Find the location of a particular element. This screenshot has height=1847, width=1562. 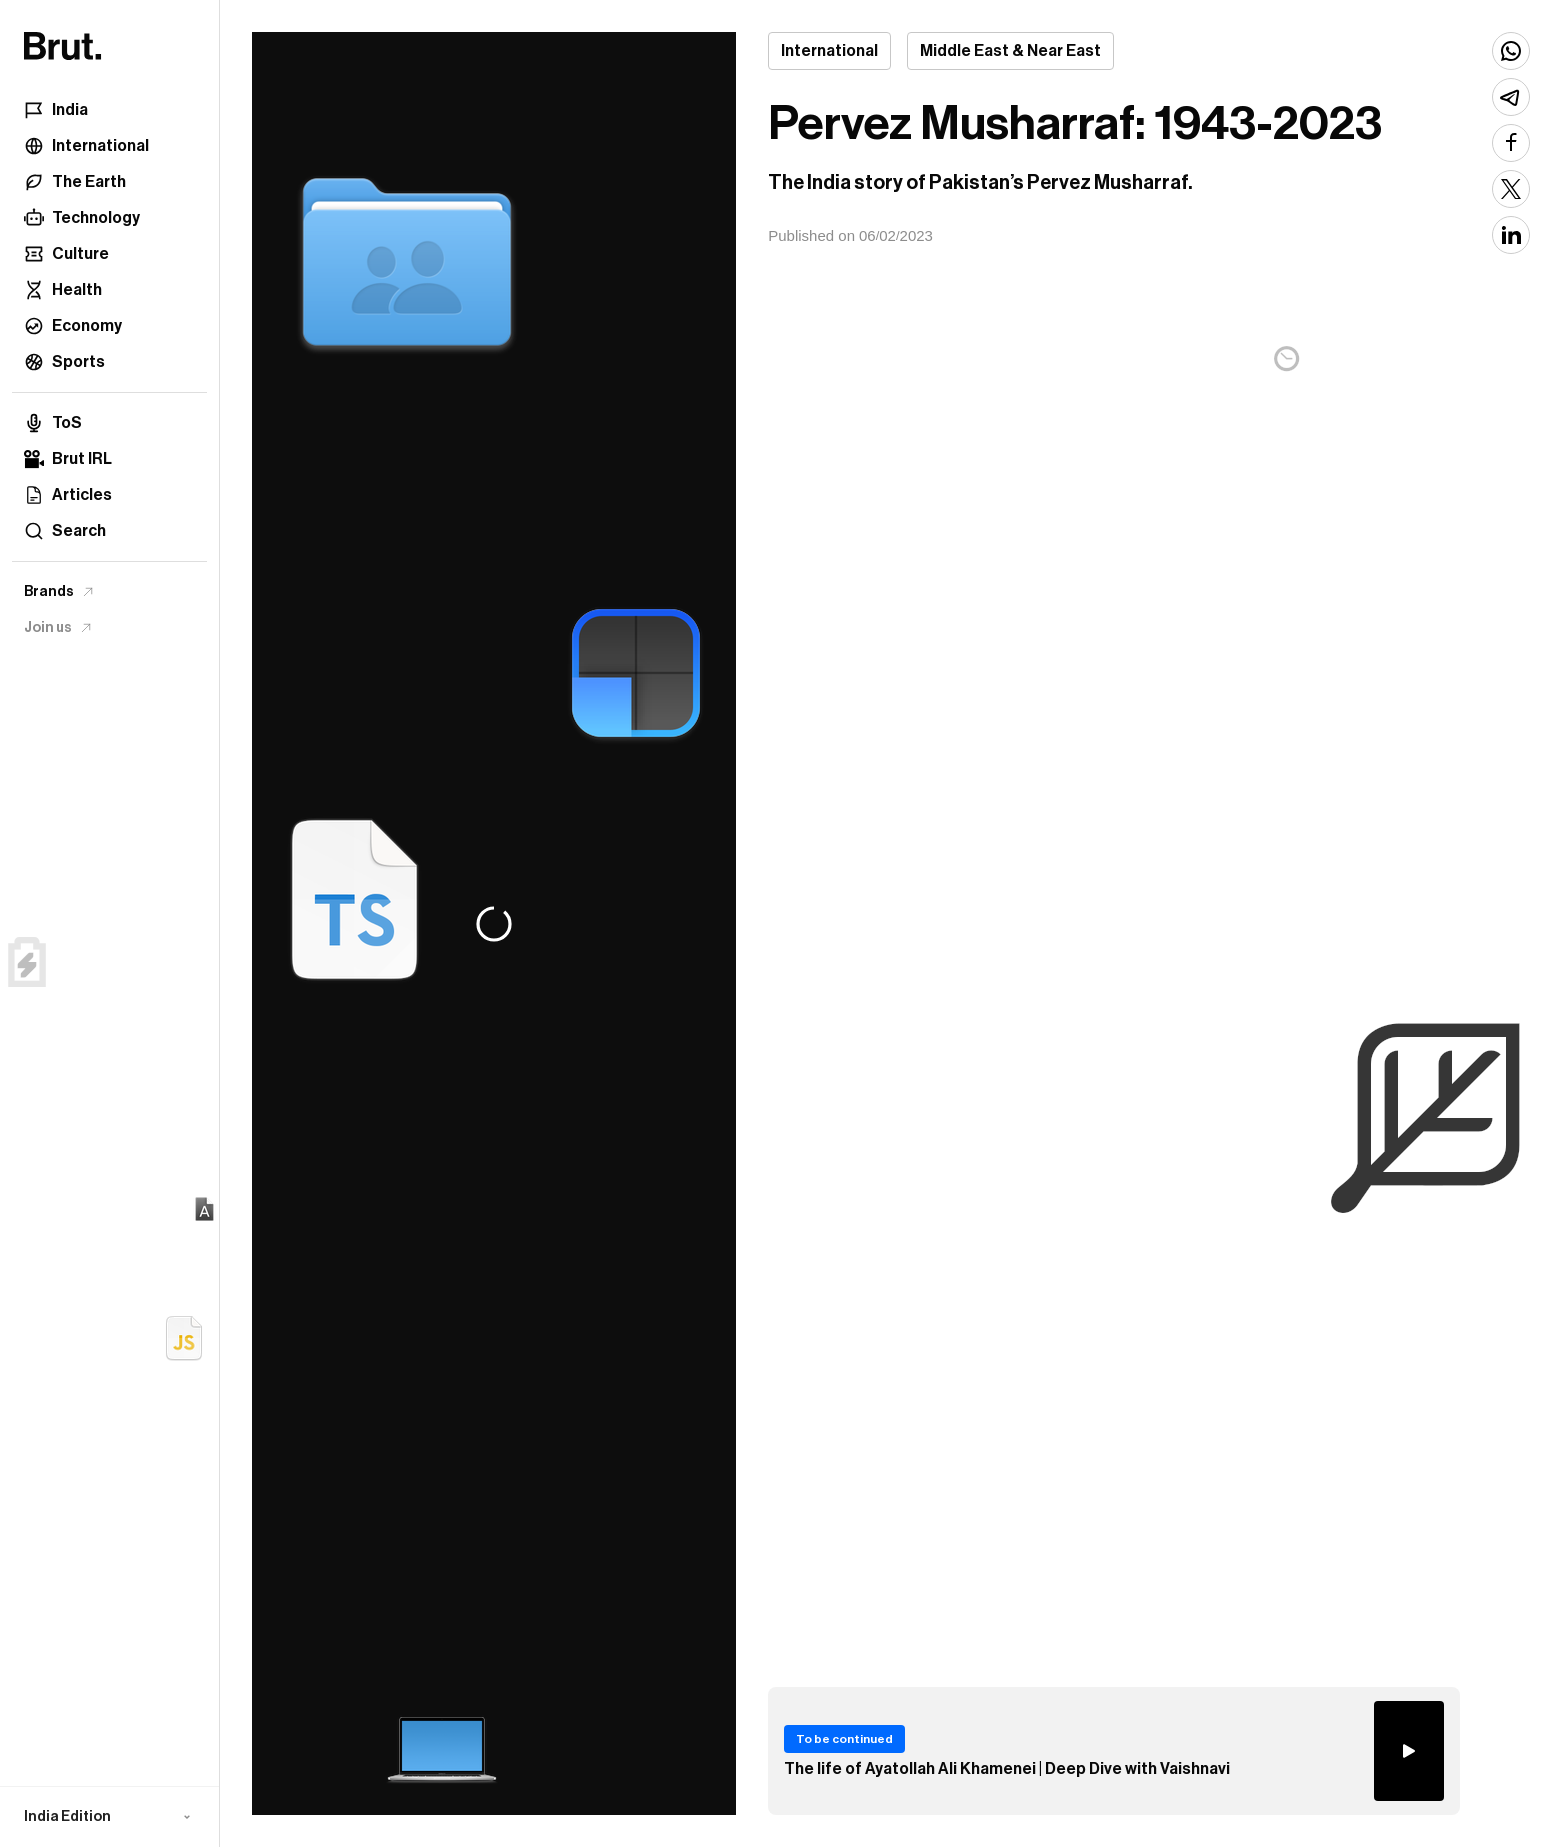

a javascript file in the file system is located at coordinates (184, 1338).